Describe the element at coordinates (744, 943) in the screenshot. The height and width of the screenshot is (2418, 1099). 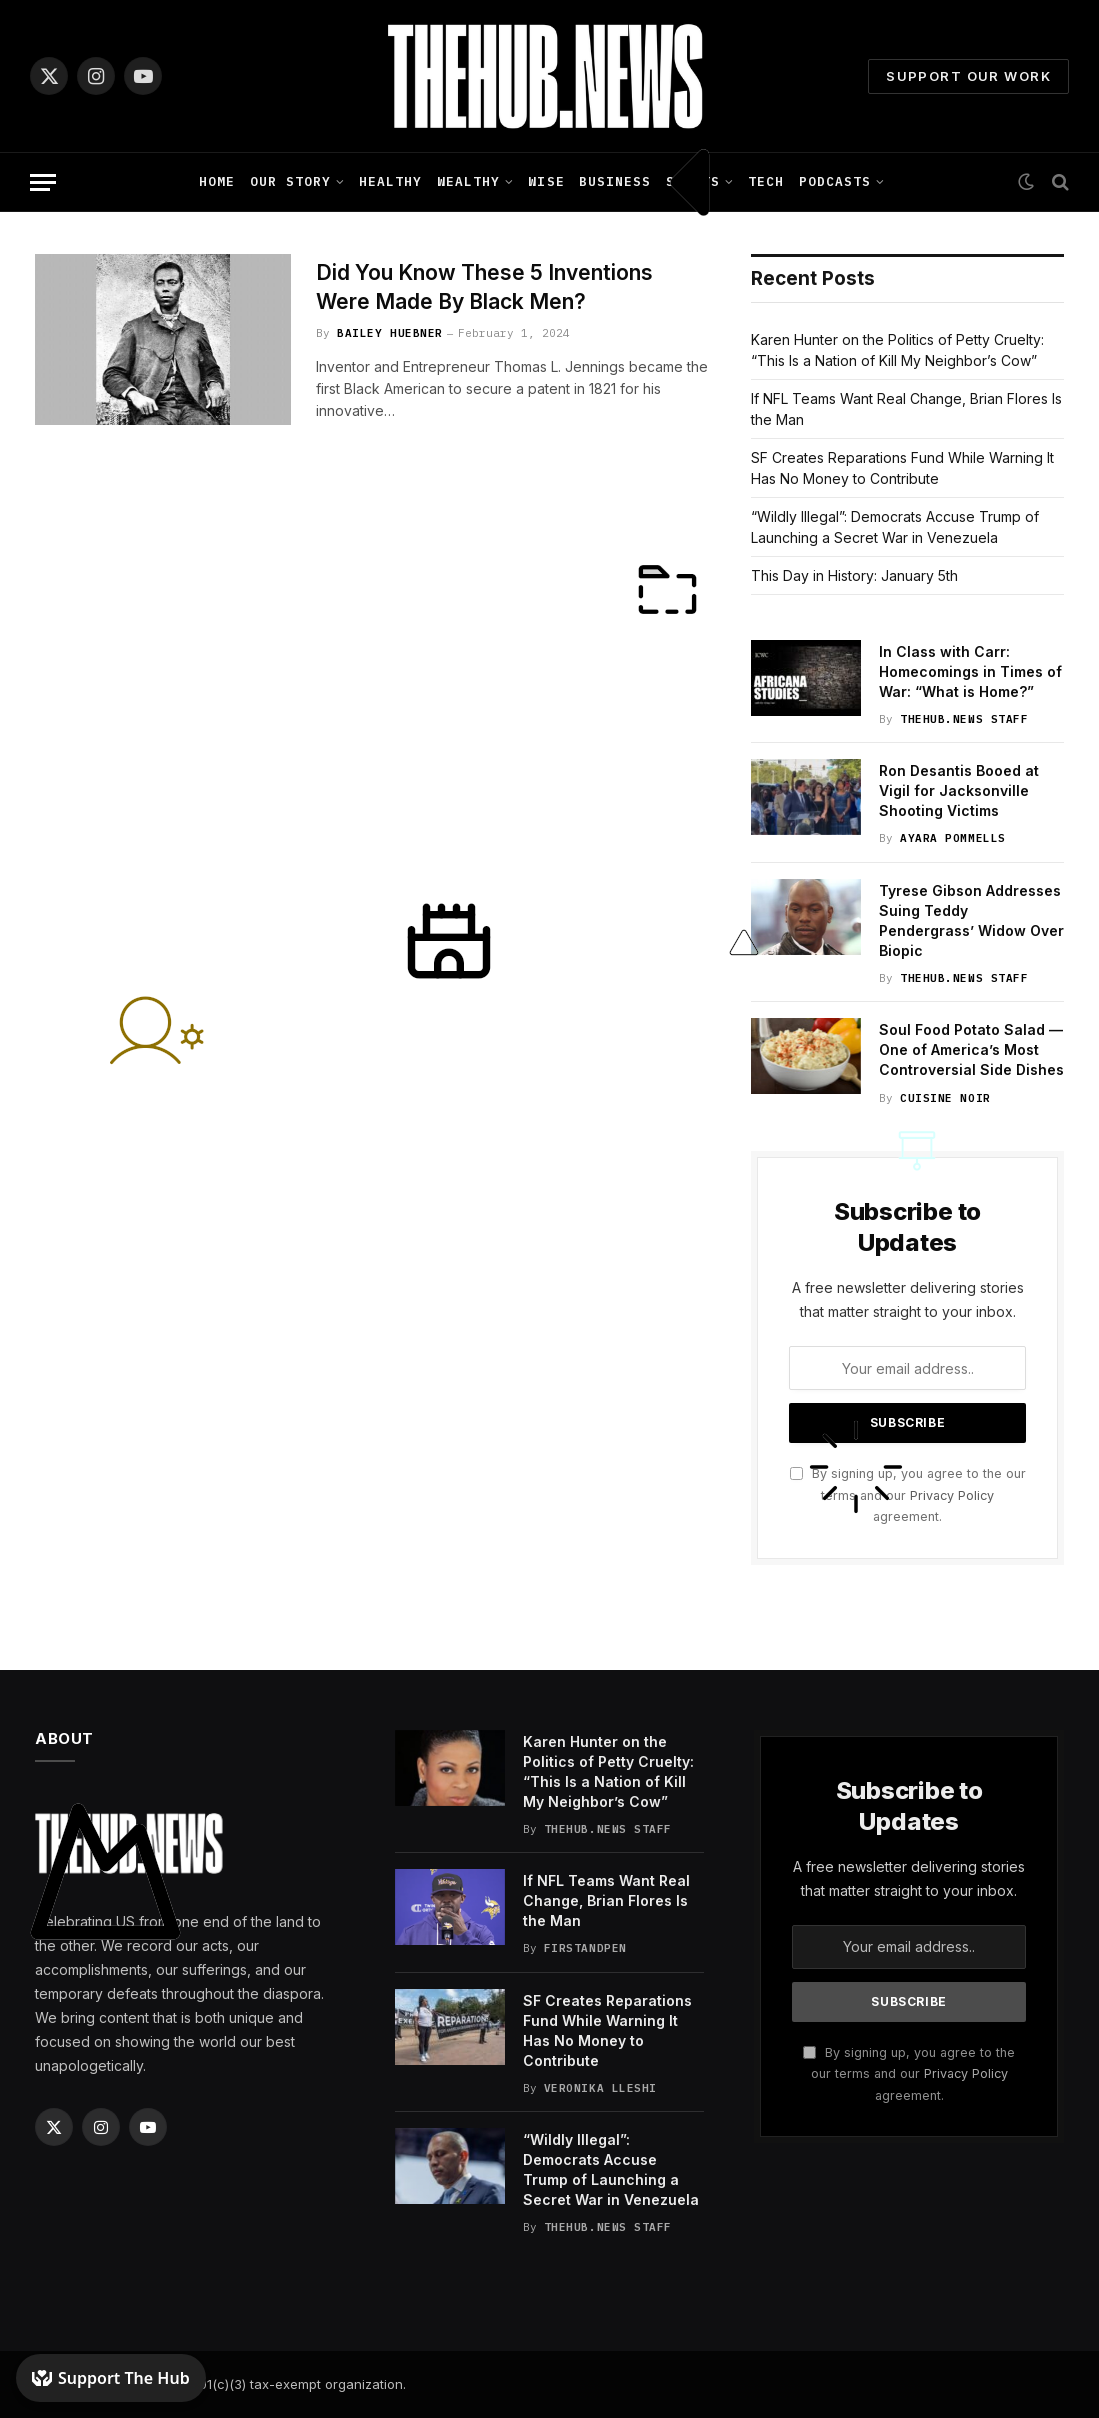
I see `play or start media content` at that location.